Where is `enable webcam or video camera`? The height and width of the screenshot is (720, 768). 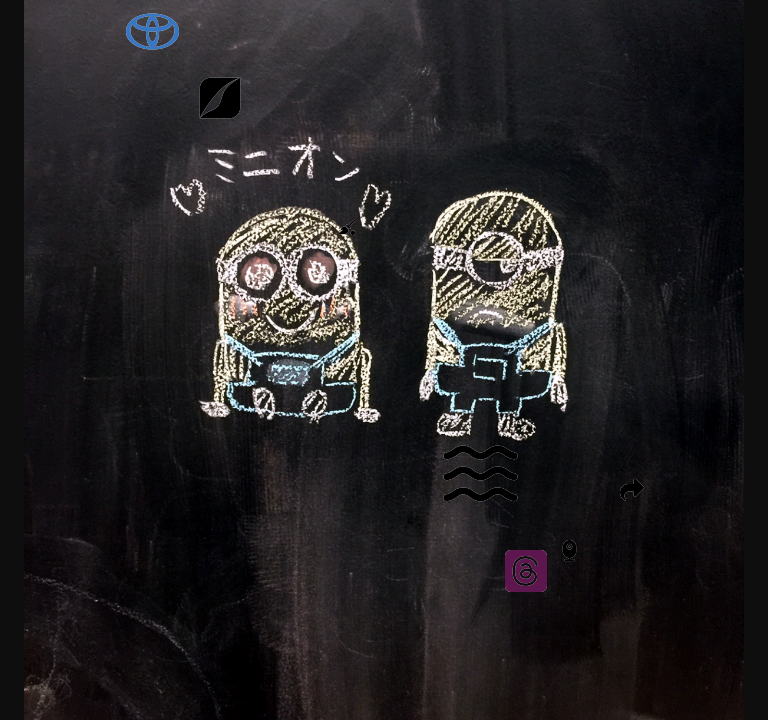 enable webcam or video camera is located at coordinates (569, 550).